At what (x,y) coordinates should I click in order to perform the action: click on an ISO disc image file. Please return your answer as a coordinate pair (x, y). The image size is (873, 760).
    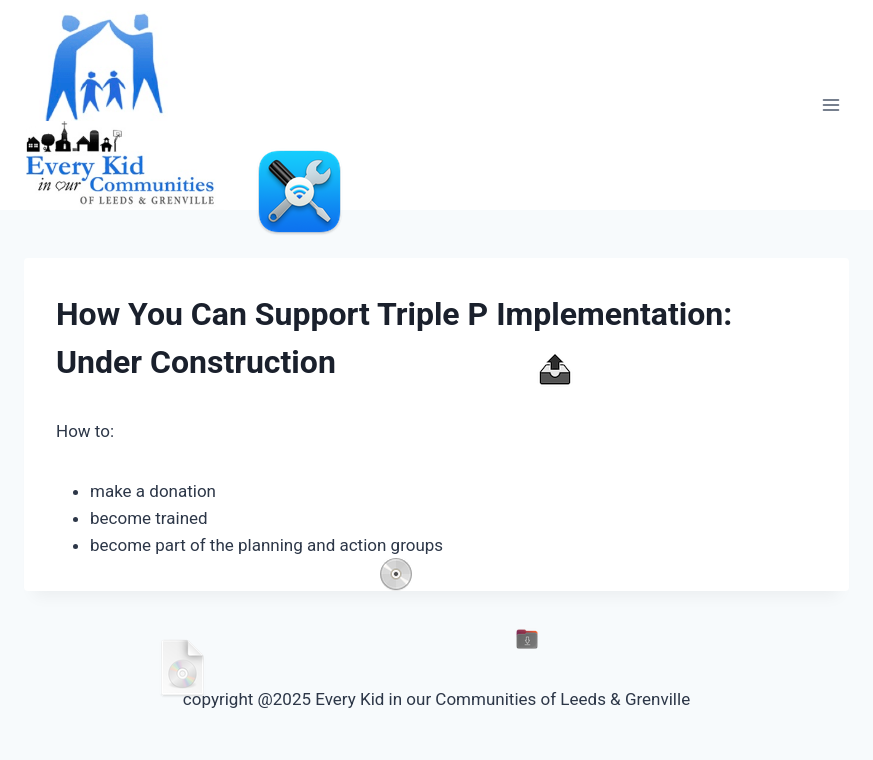
    Looking at the image, I should click on (182, 668).